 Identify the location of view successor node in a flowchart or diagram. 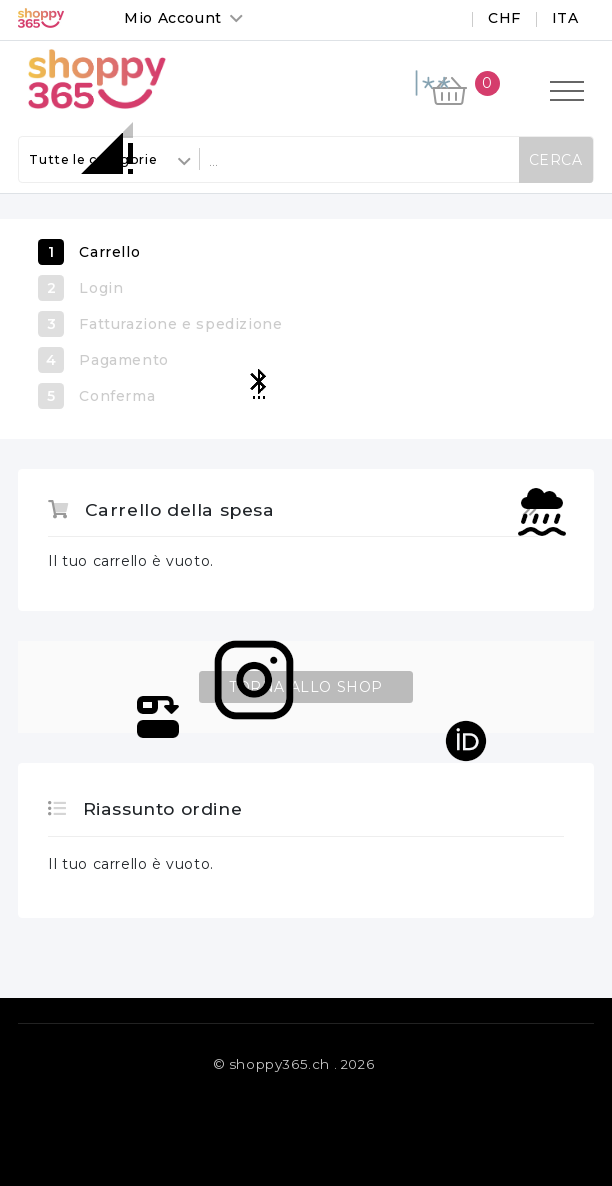
(158, 717).